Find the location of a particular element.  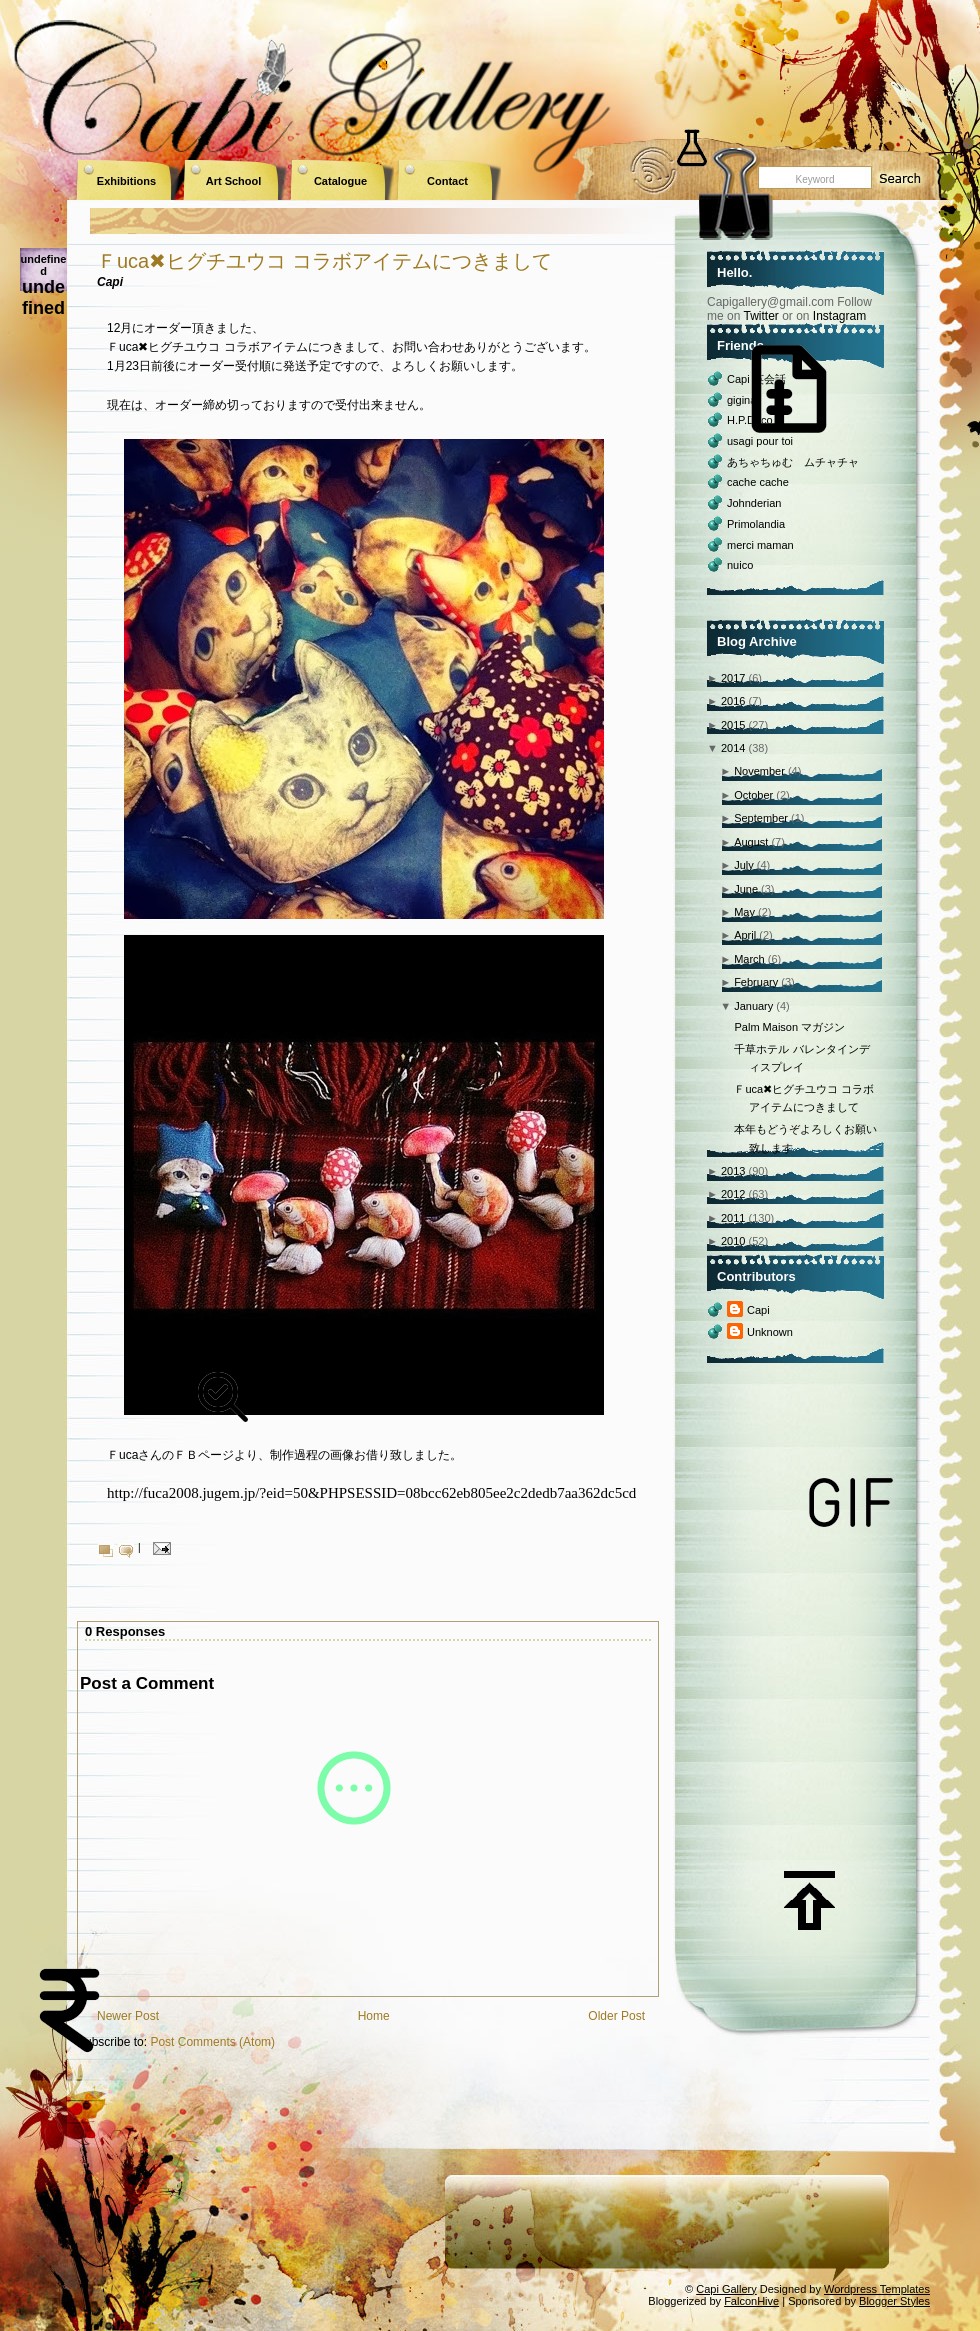

confirm search results is located at coordinates (223, 1397).